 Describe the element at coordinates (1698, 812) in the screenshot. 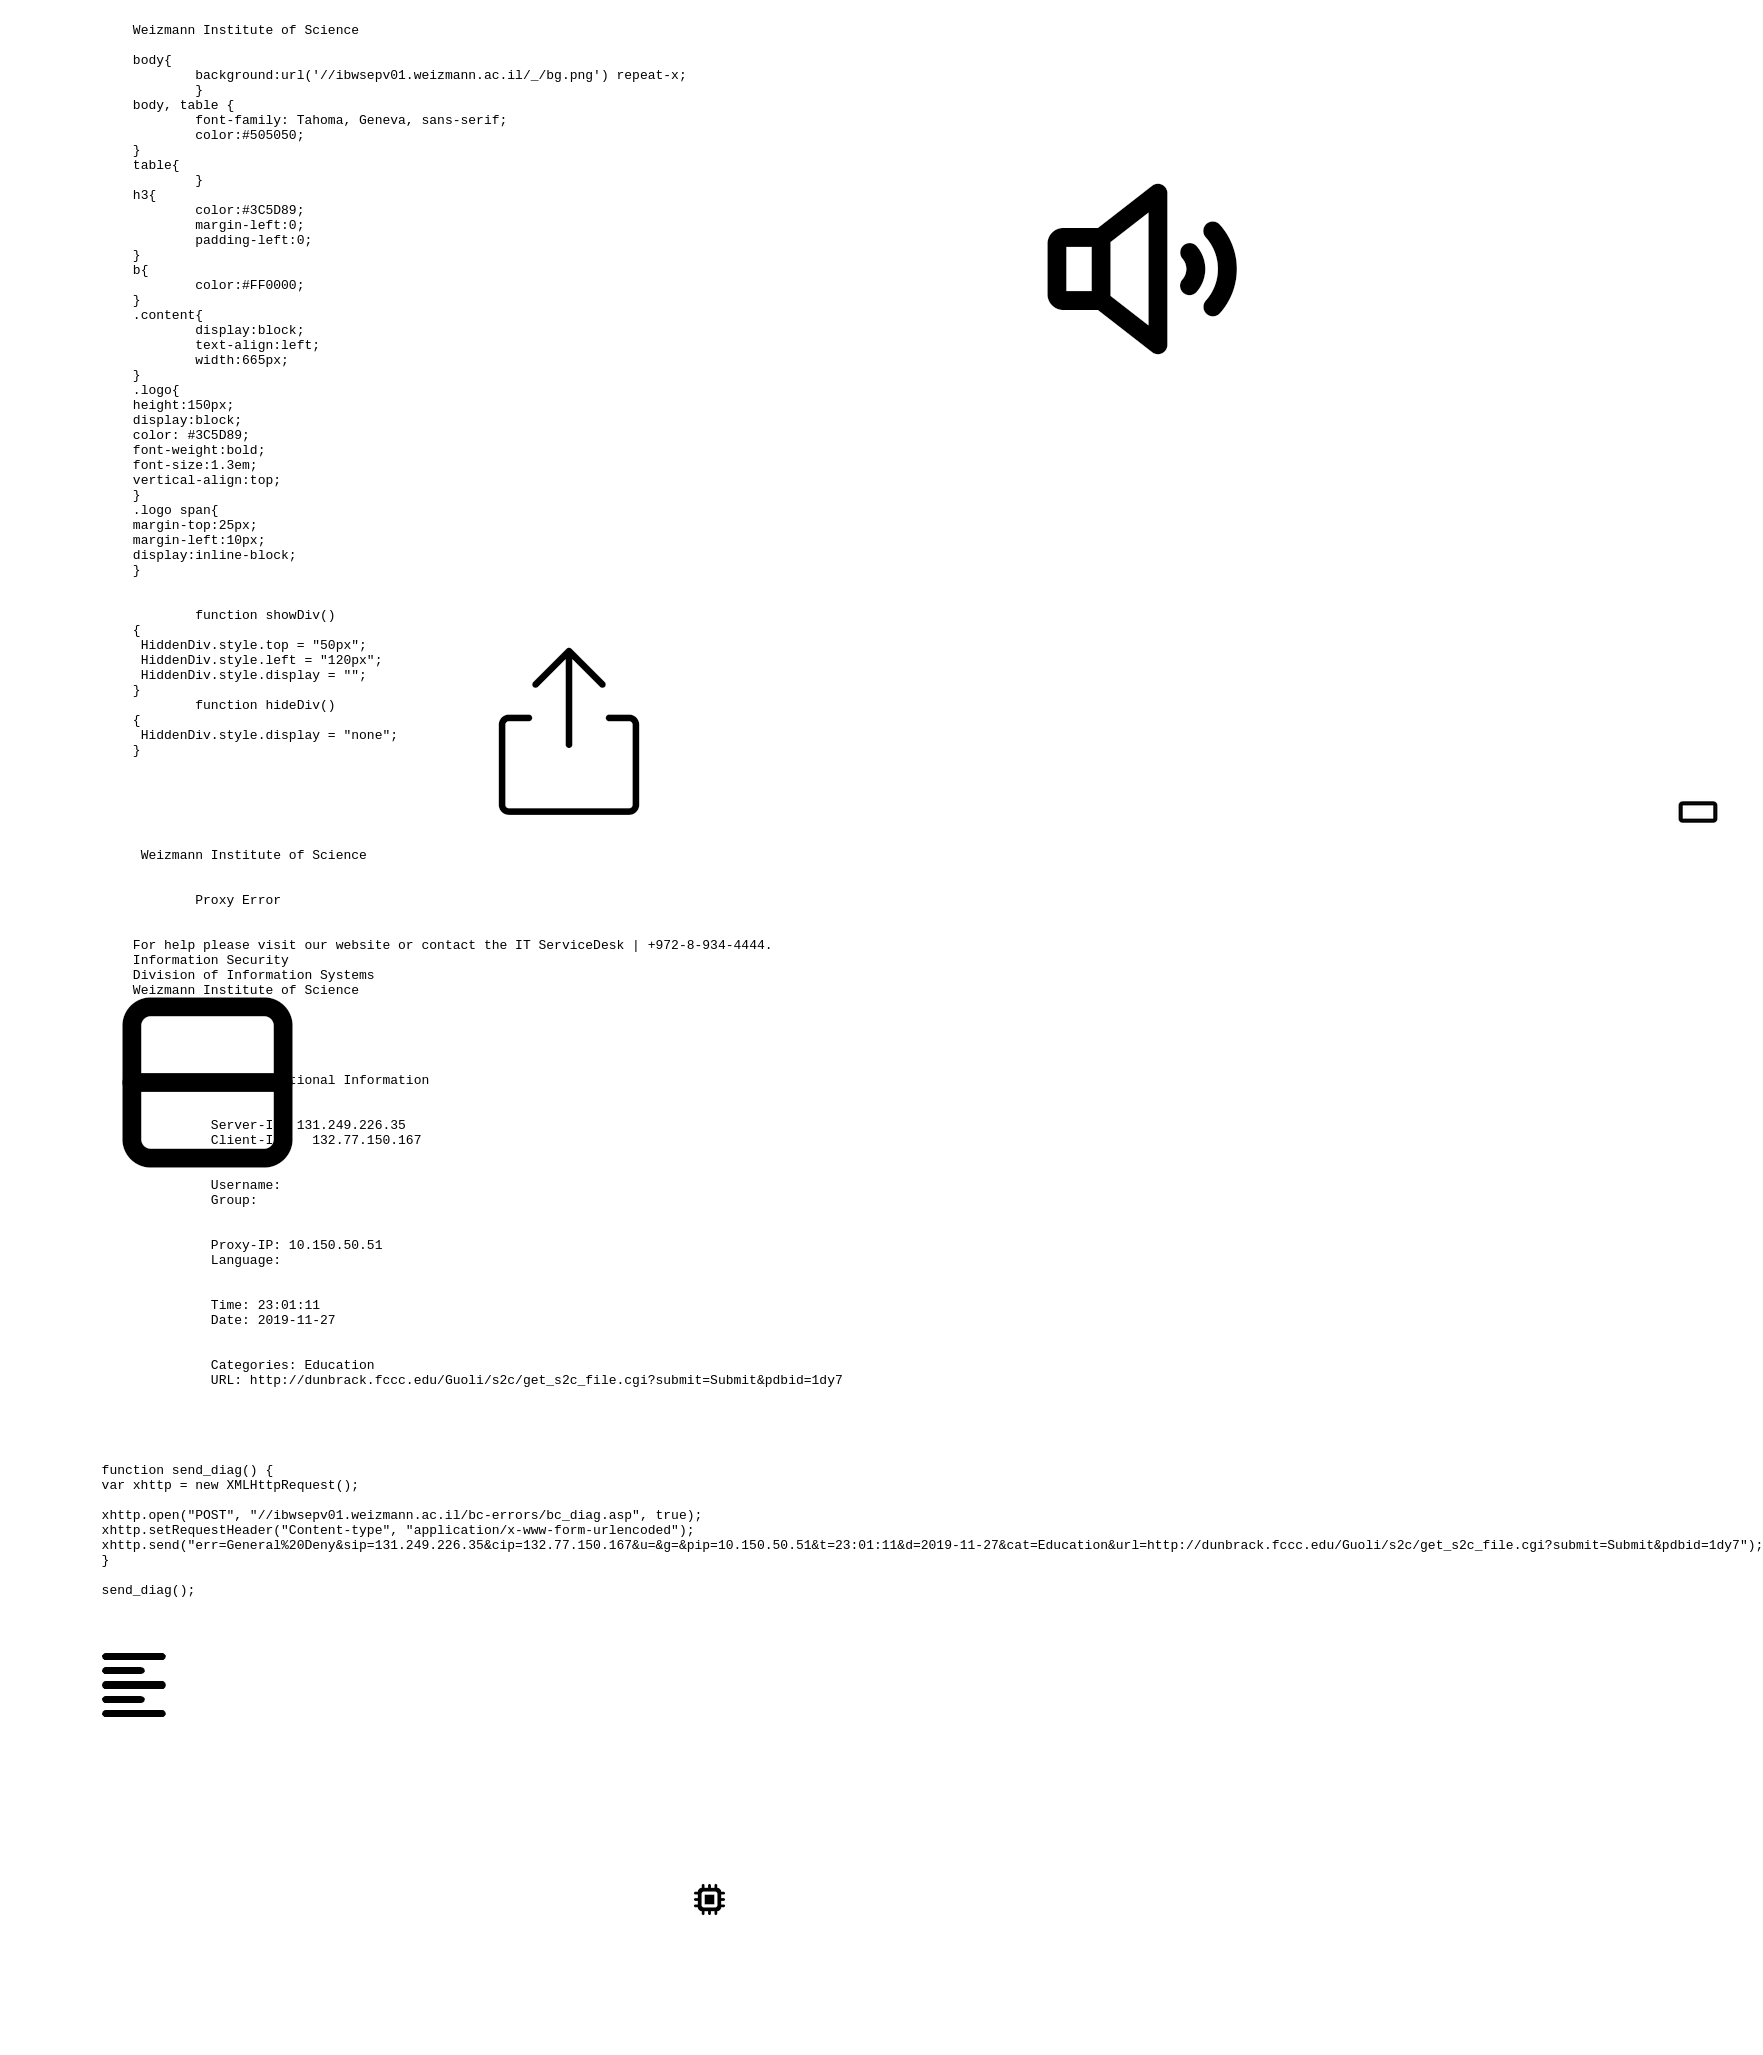

I see `crop image to 7:5 aspect ratio` at that location.